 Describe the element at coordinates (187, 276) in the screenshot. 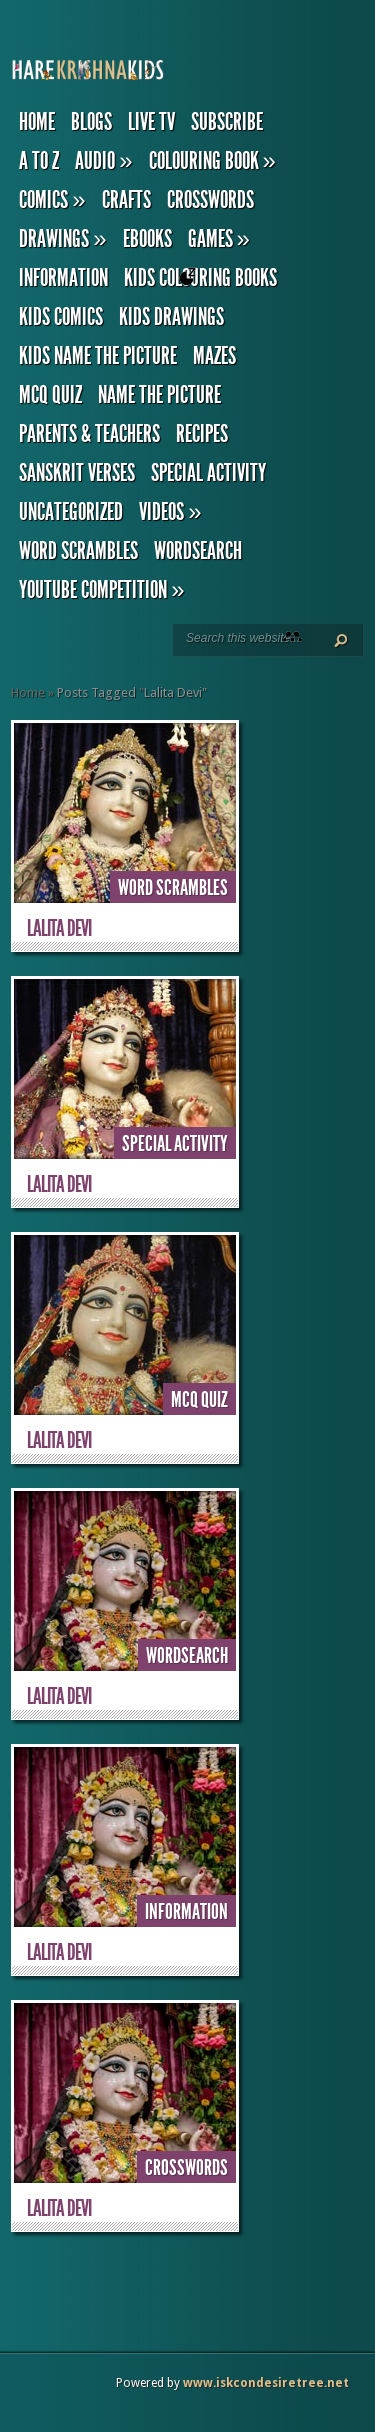

I see `indicates rest or sleep mode` at that location.